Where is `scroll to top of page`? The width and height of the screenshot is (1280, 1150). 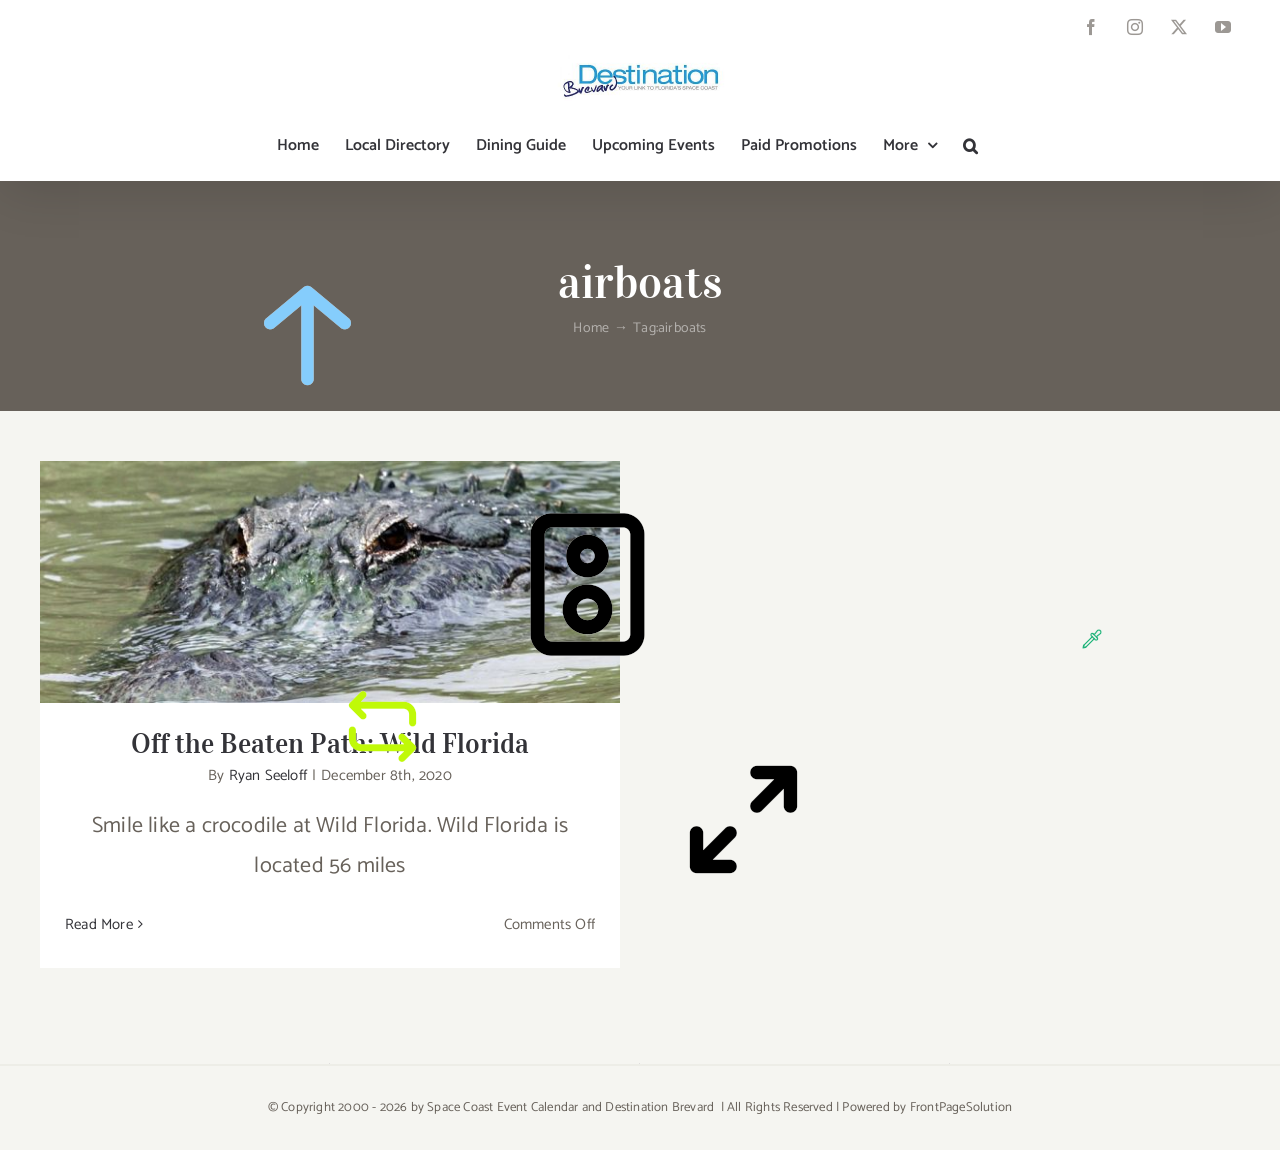
scroll to top of page is located at coordinates (307, 335).